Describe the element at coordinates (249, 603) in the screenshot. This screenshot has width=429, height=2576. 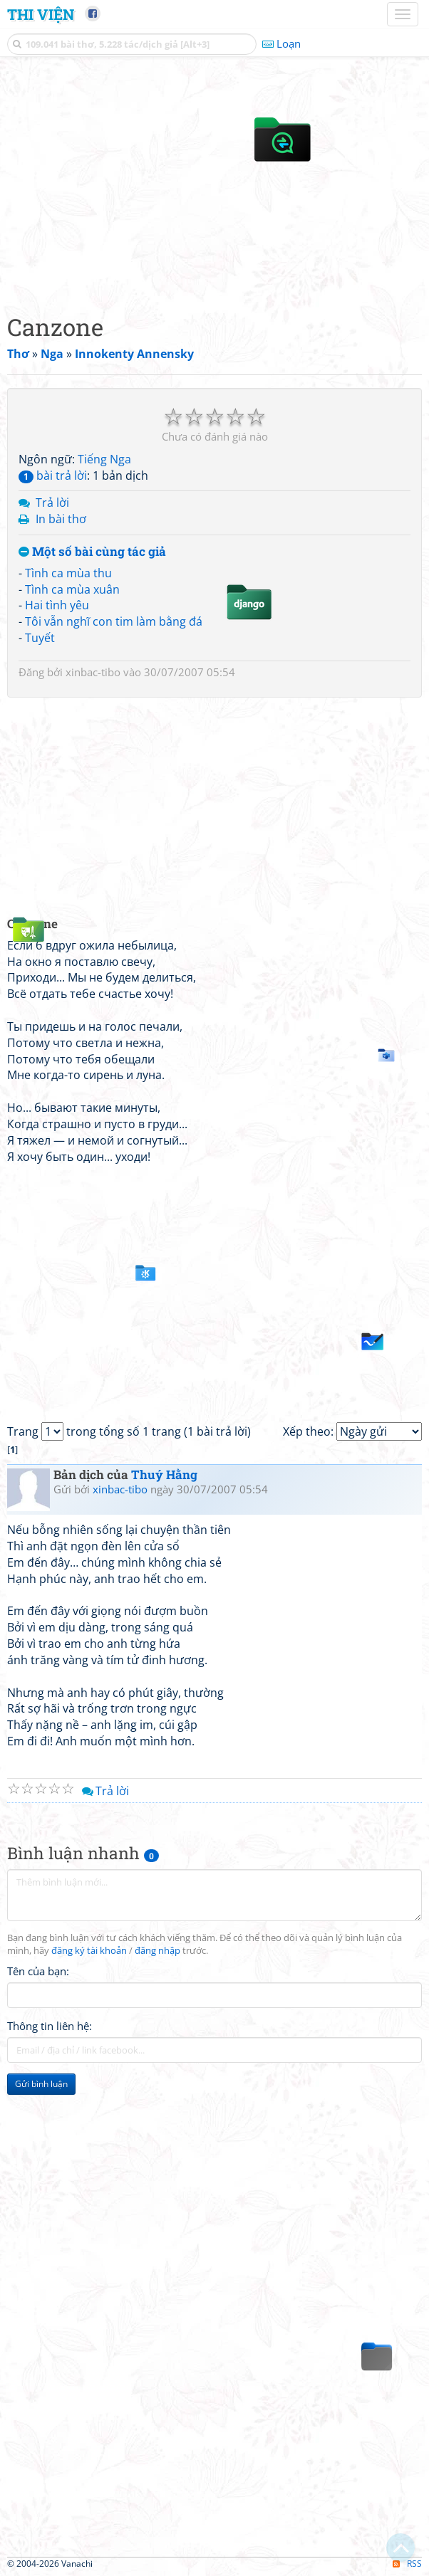
I see `open django project folder` at that location.